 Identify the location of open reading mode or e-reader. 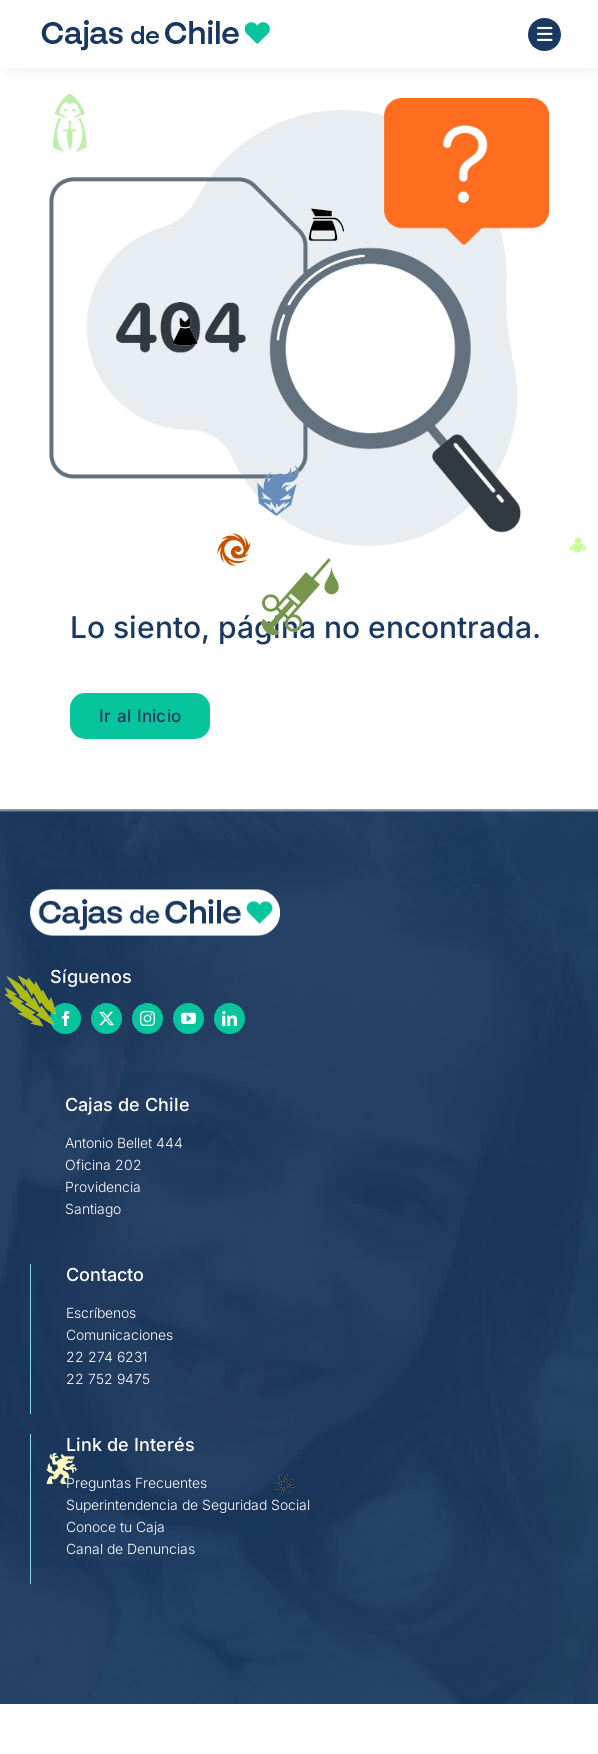
(578, 545).